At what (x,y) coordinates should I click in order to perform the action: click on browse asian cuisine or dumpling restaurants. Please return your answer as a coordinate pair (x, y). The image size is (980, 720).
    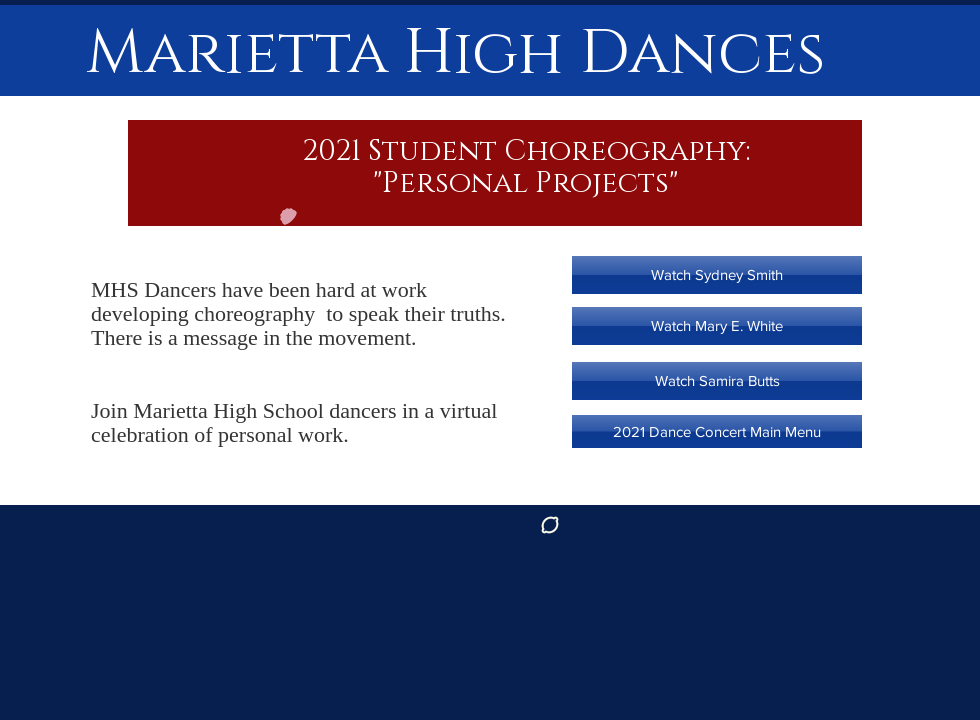
    Looking at the image, I should click on (288, 216).